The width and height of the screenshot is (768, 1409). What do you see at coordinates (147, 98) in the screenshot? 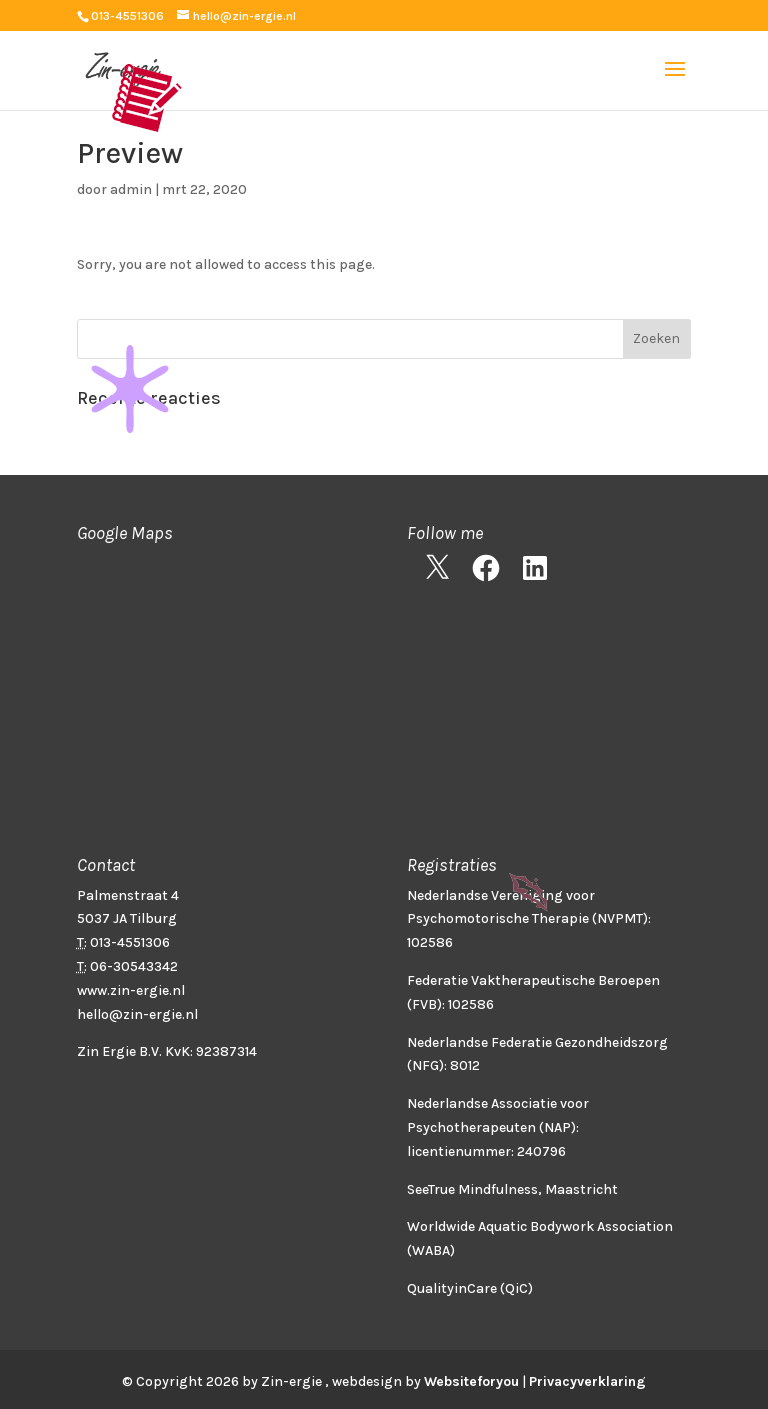
I see `open your notebook or journal` at bounding box center [147, 98].